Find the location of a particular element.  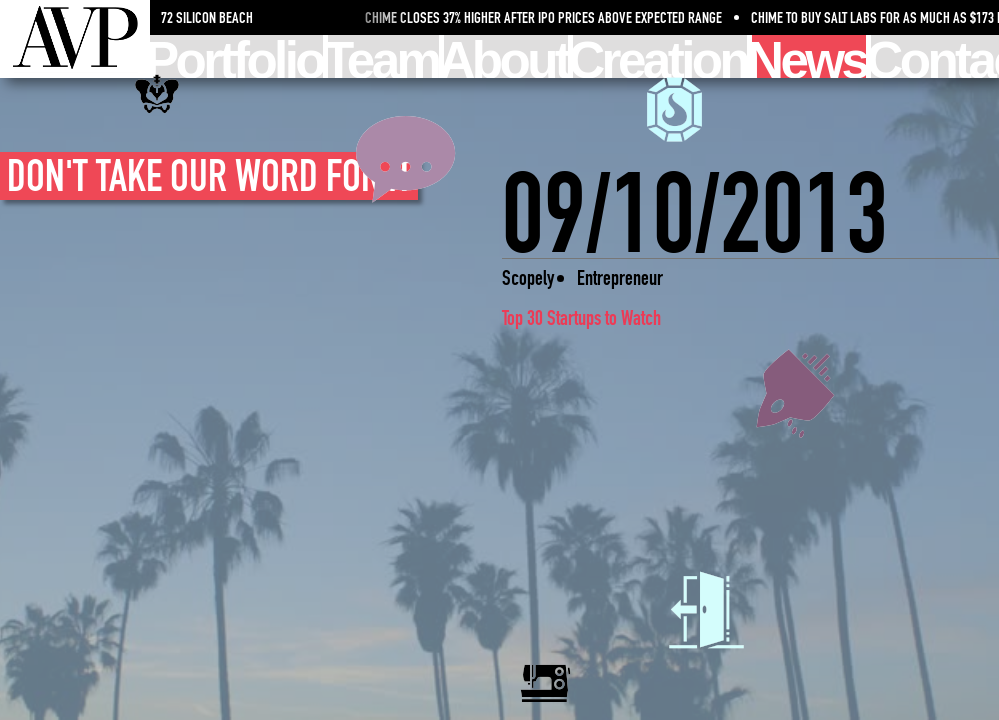

access sewing or crafting tools is located at coordinates (545, 679).